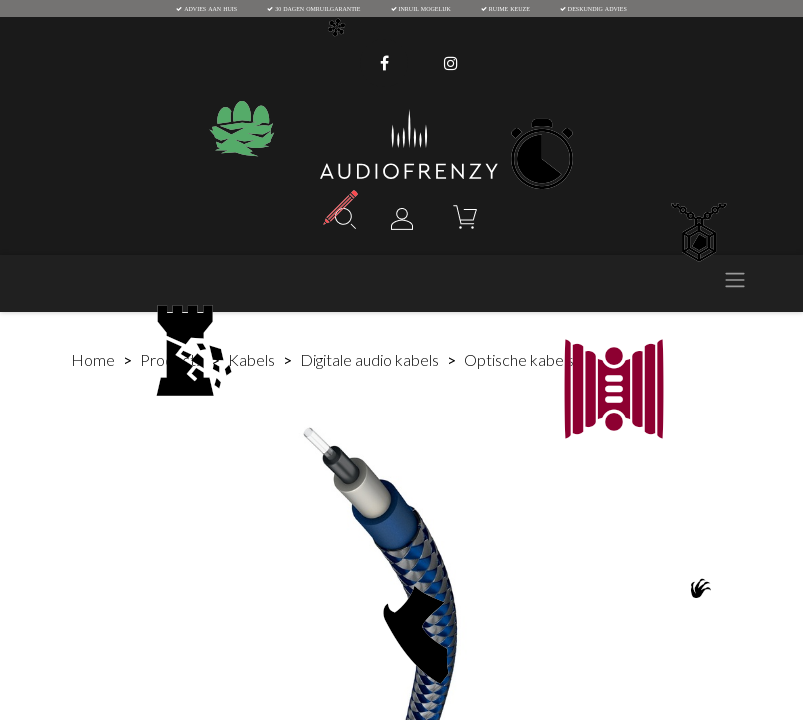 Image resolution: width=803 pixels, height=720 pixels. What do you see at coordinates (614, 389) in the screenshot?
I see `accordion or bellows instrument in a music game` at bounding box center [614, 389].